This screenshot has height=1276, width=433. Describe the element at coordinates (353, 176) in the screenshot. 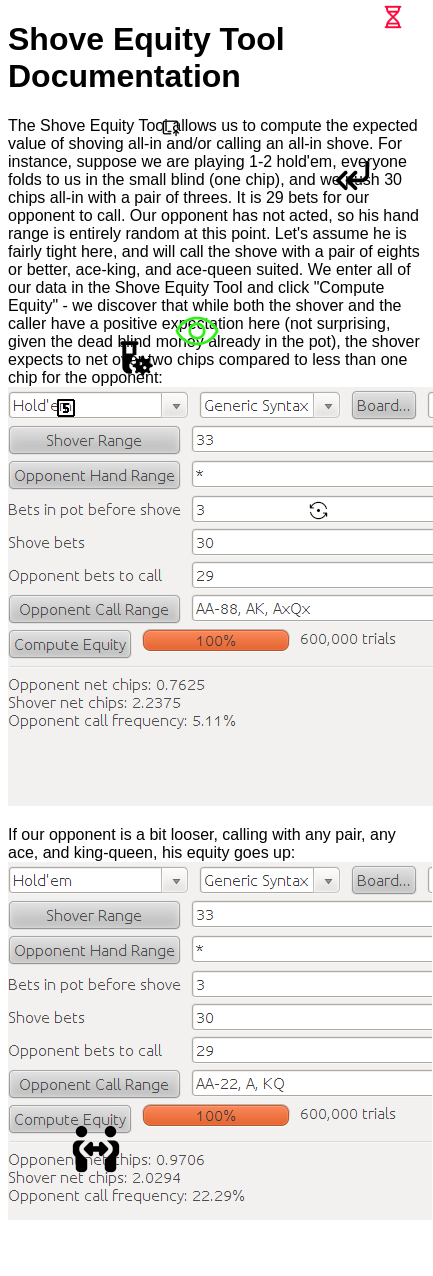

I see `reply all to a message or email` at that location.